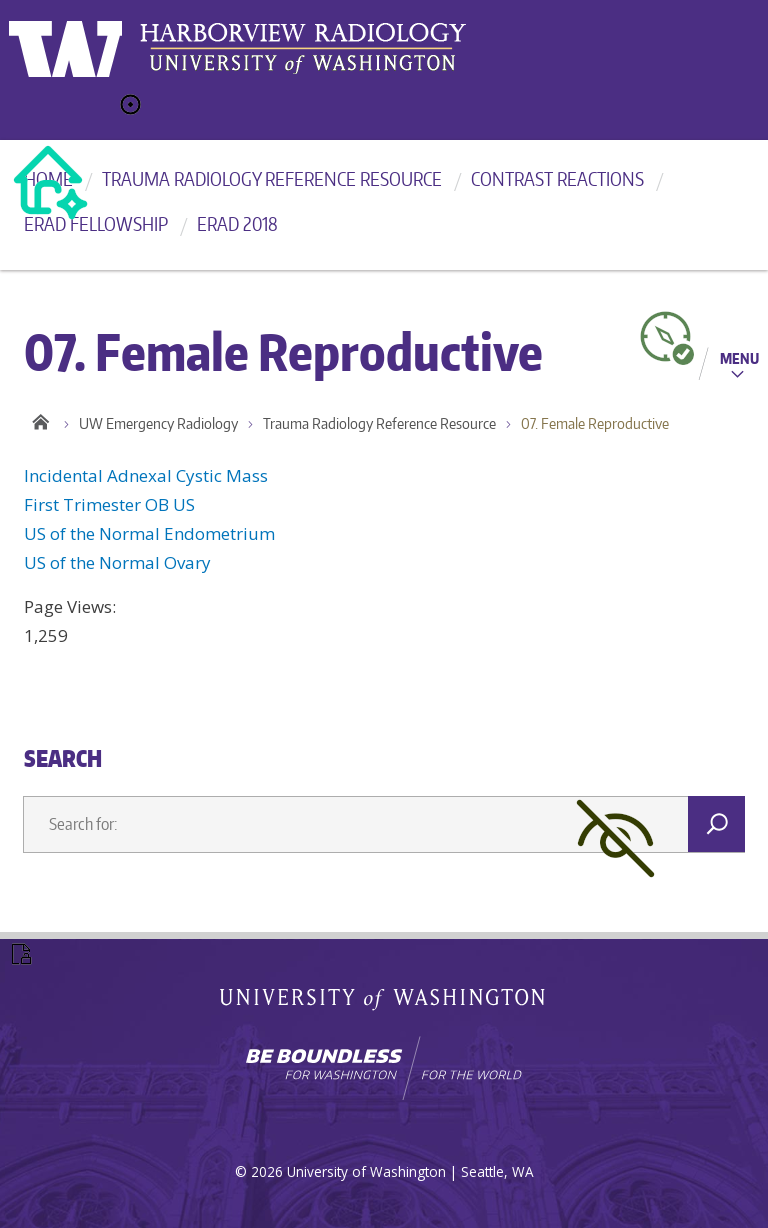 The image size is (768, 1228). Describe the element at coordinates (21, 954) in the screenshot. I see `create a private gist or secret snippet` at that location.